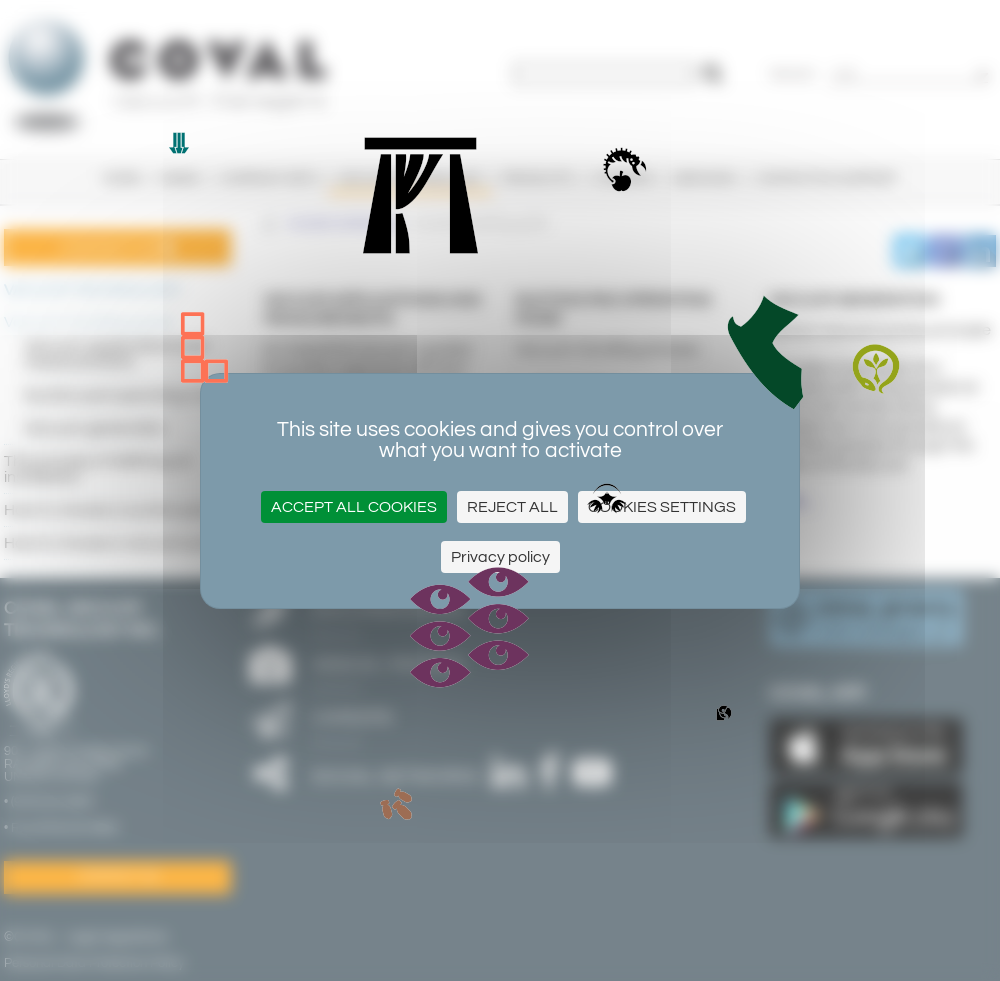 This screenshot has height=981, width=1000. I want to click on initiate an airstrike or bombing attack in-game, so click(396, 804).